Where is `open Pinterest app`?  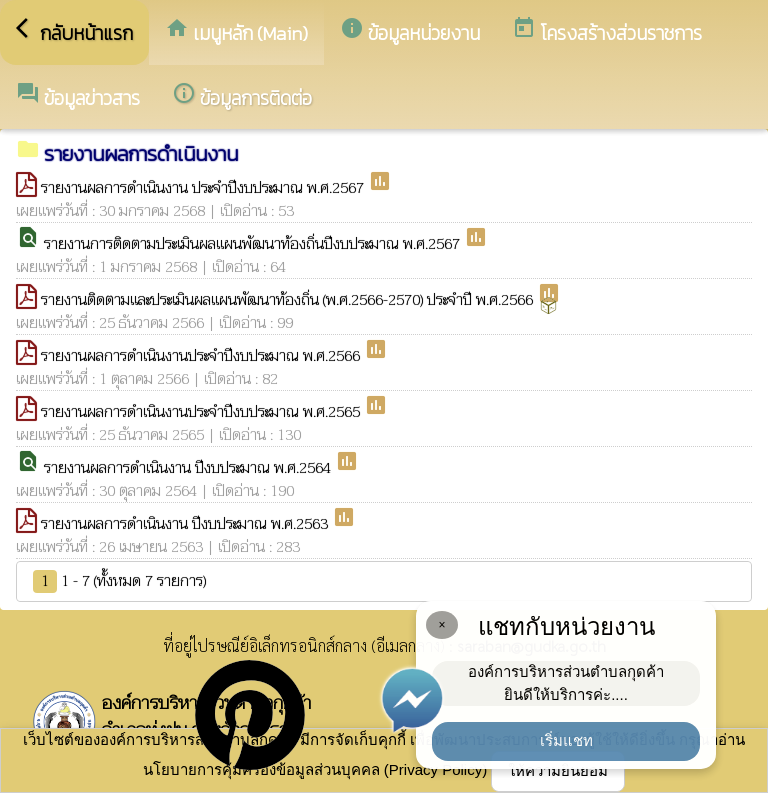
open Pinterest app is located at coordinates (250, 715).